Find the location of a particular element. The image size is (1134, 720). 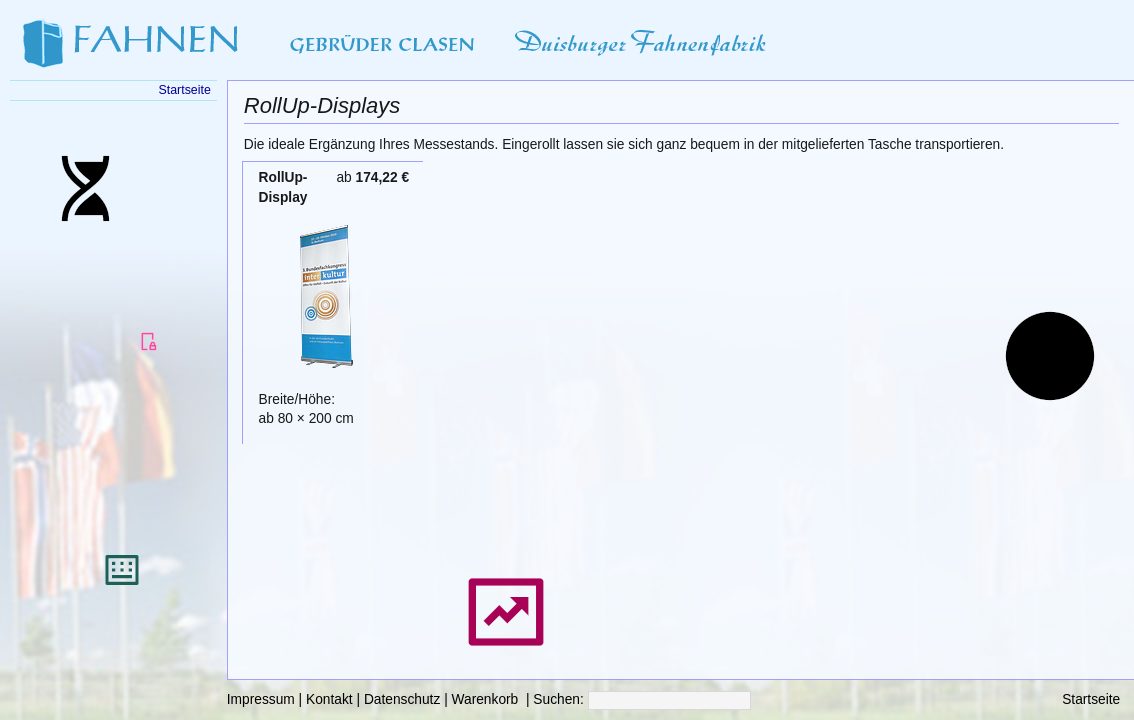

access genetic or DNA-related information is located at coordinates (85, 188).